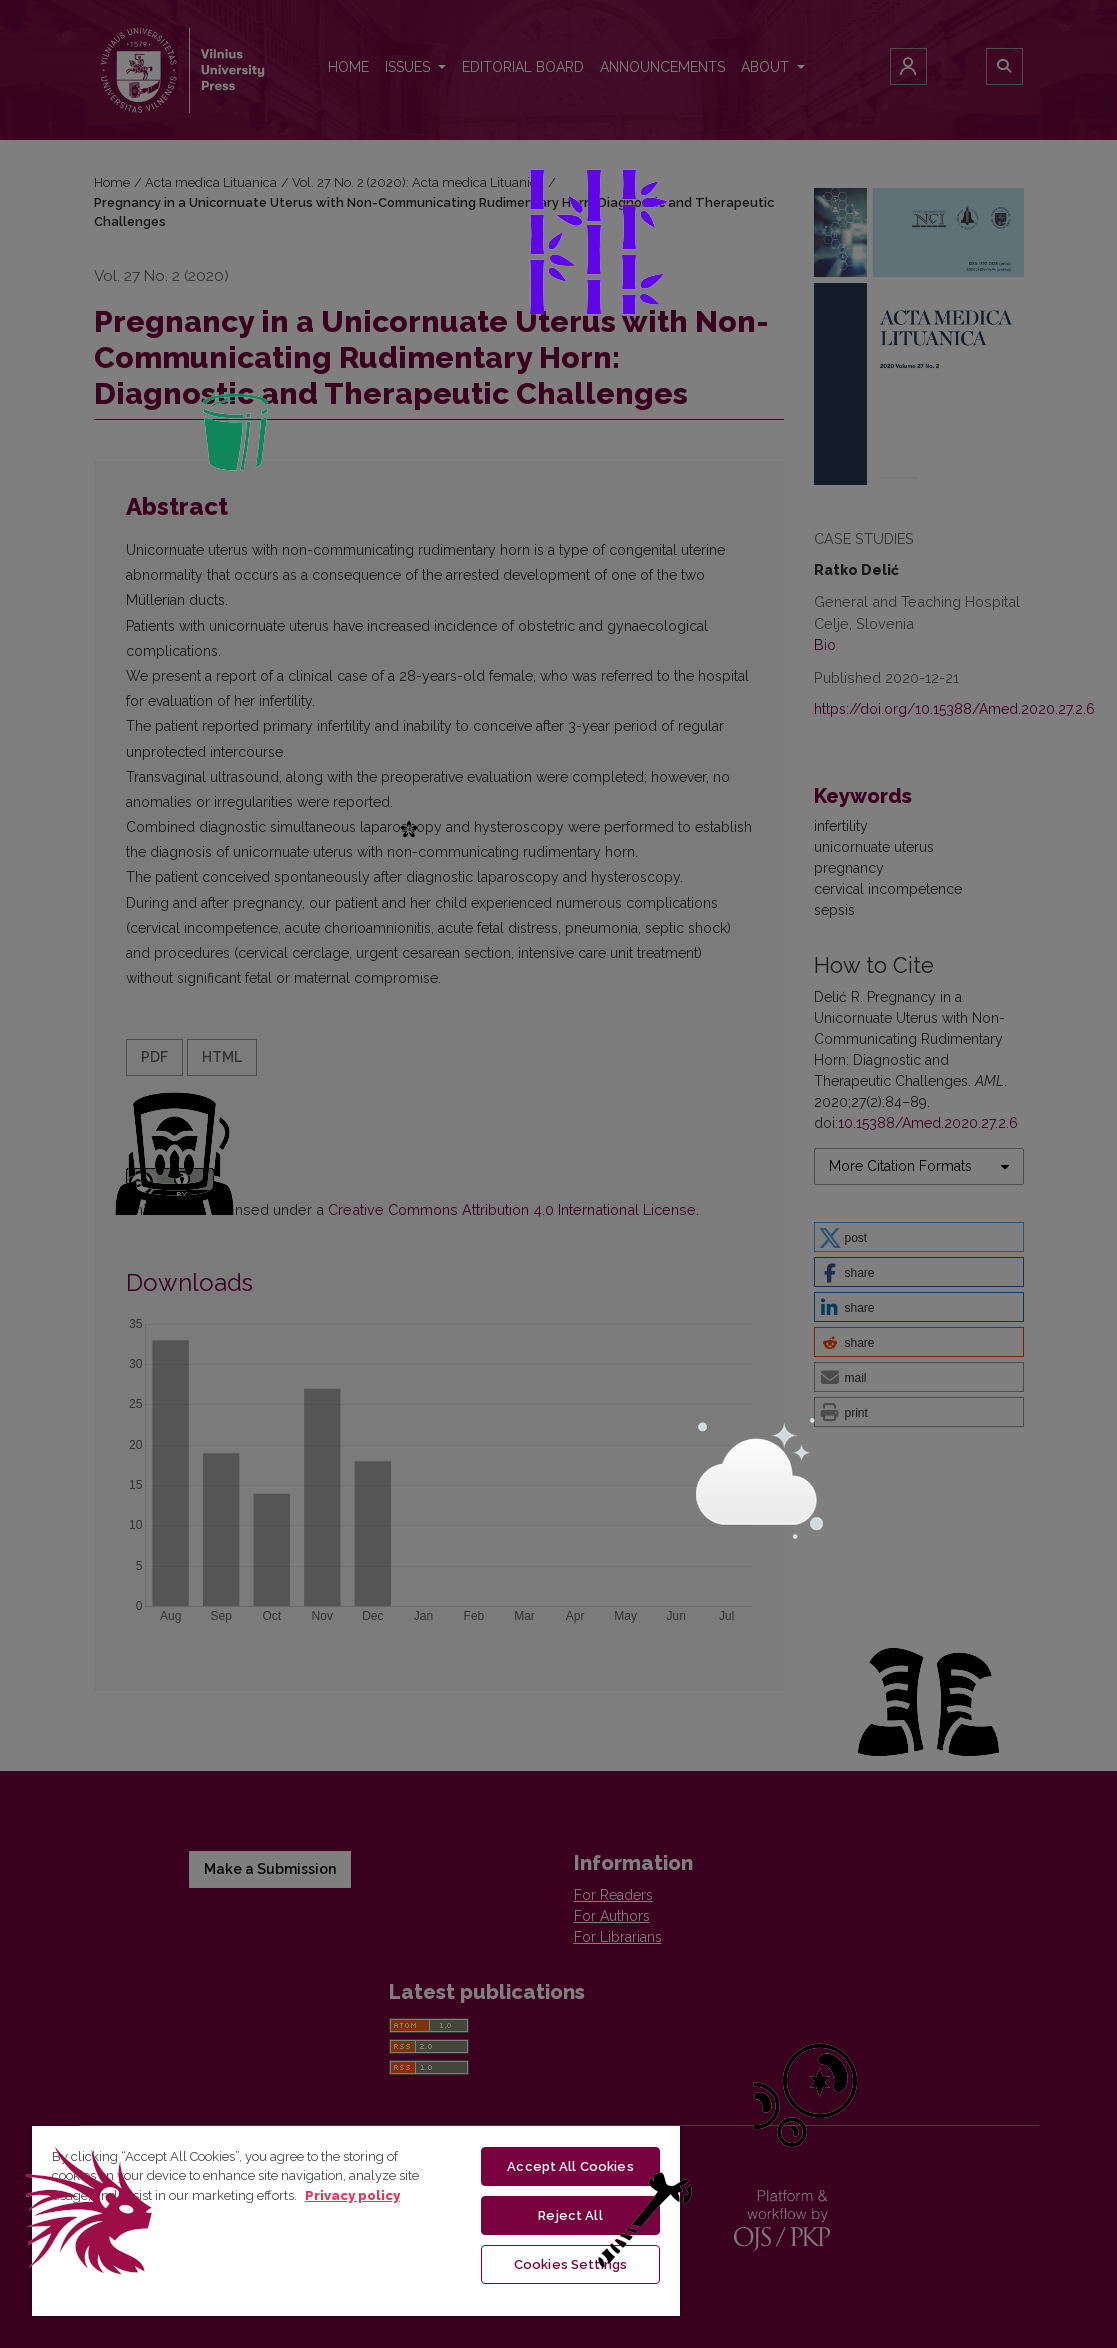  I want to click on bamboo plant icon for nature or zen-themed content, so click(594, 242).